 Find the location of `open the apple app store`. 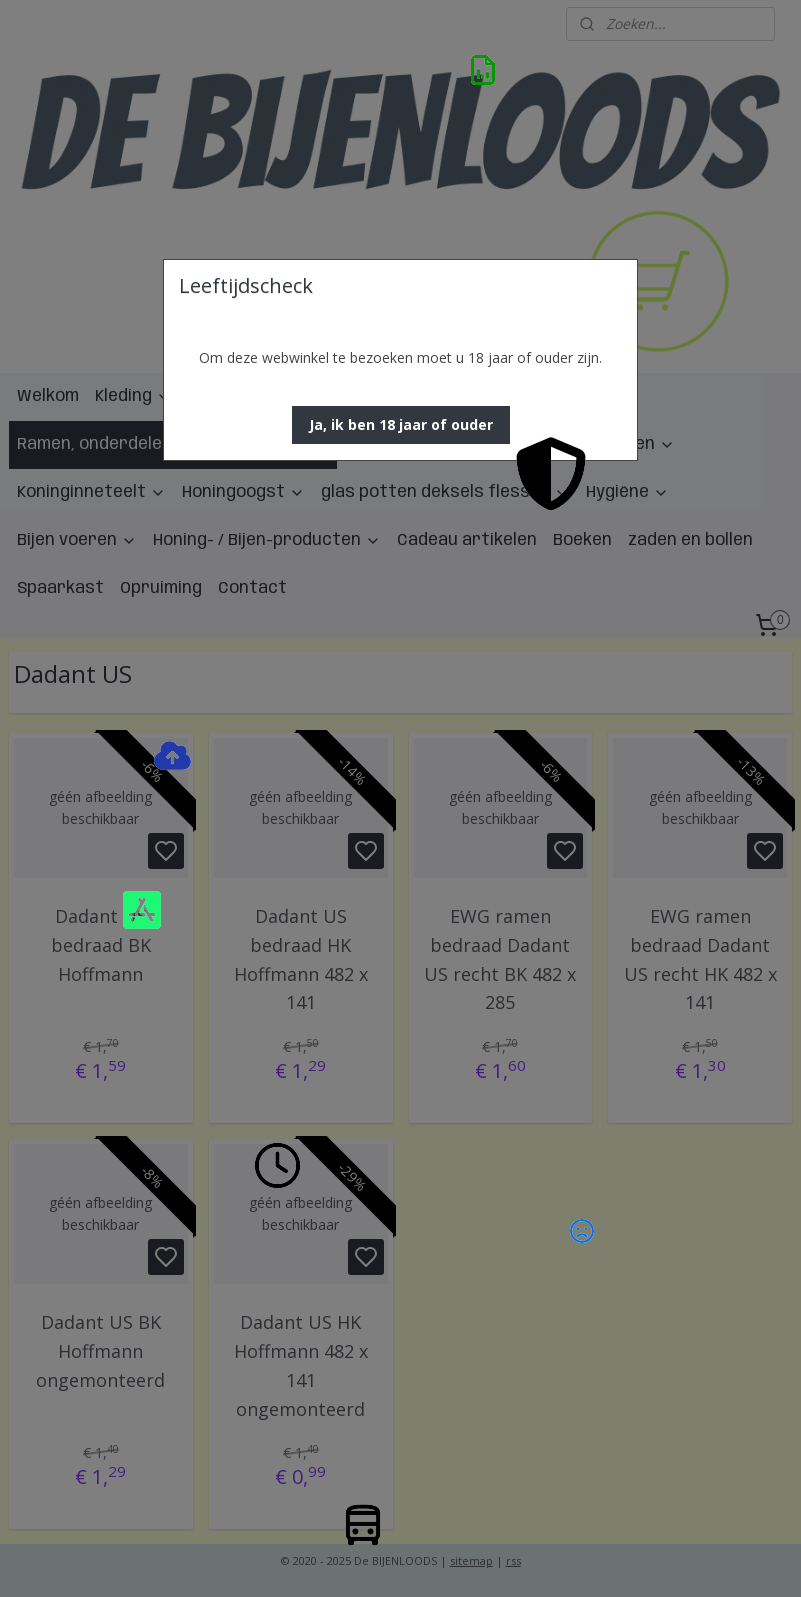

open the apple app store is located at coordinates (142, 910).